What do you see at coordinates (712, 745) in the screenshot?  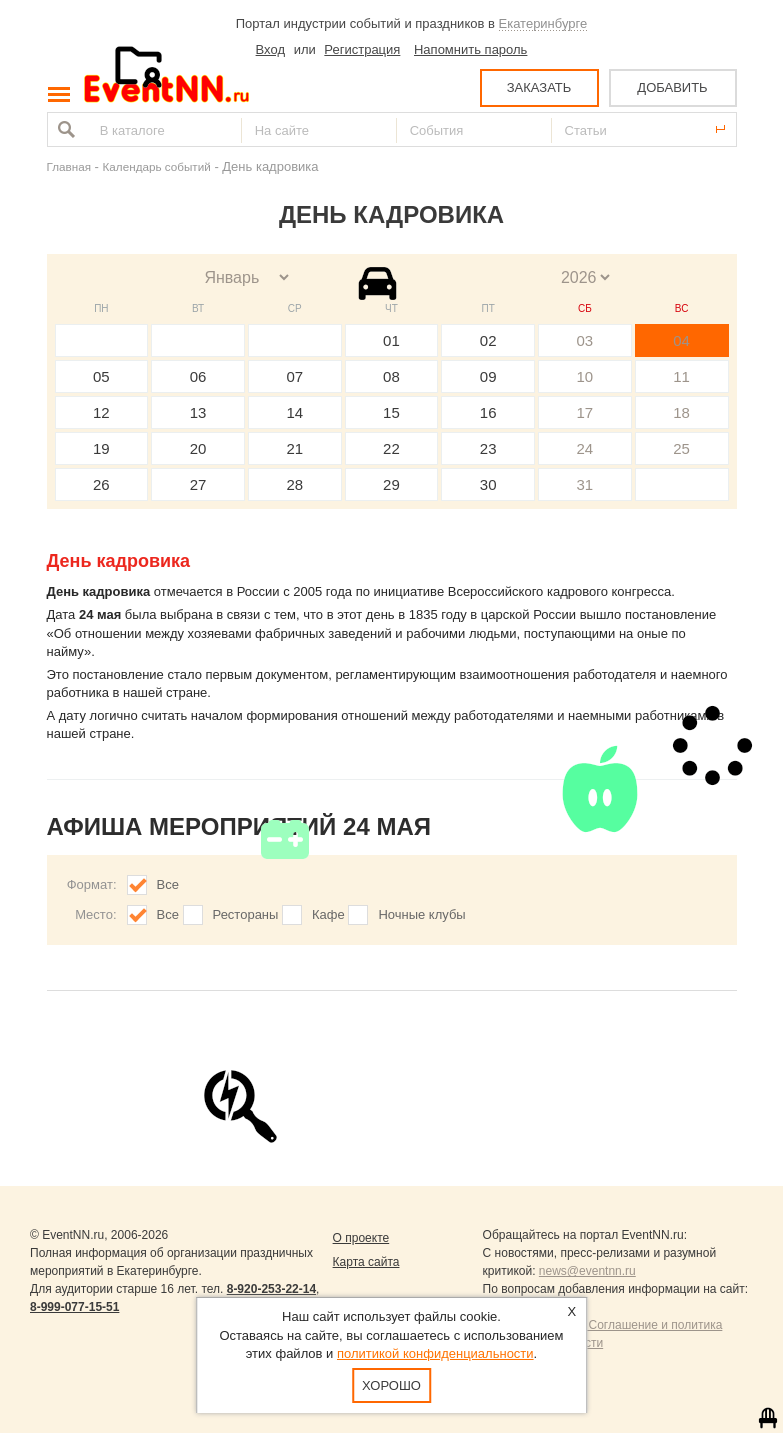 I see `indicates content is loading` at bounding box center [712, 745].